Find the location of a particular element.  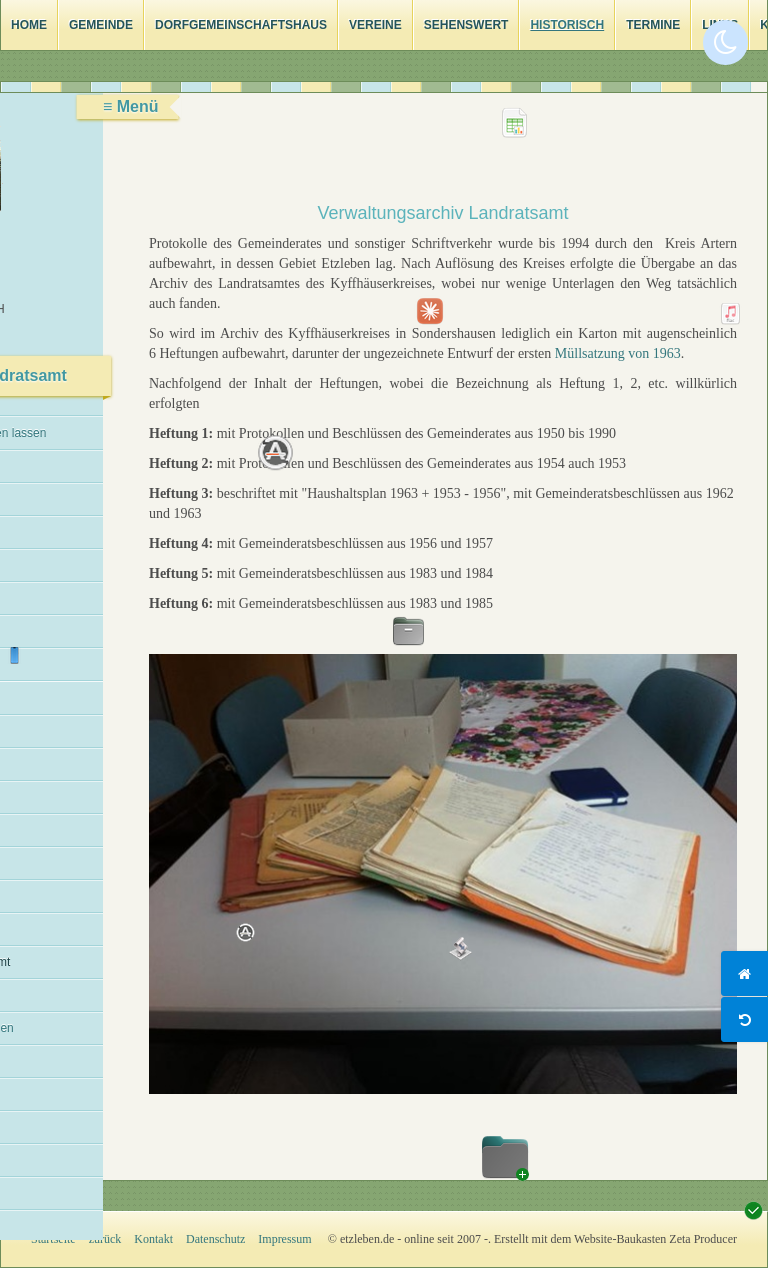

open a spreadsheet file is located at coordinates (514, 122).